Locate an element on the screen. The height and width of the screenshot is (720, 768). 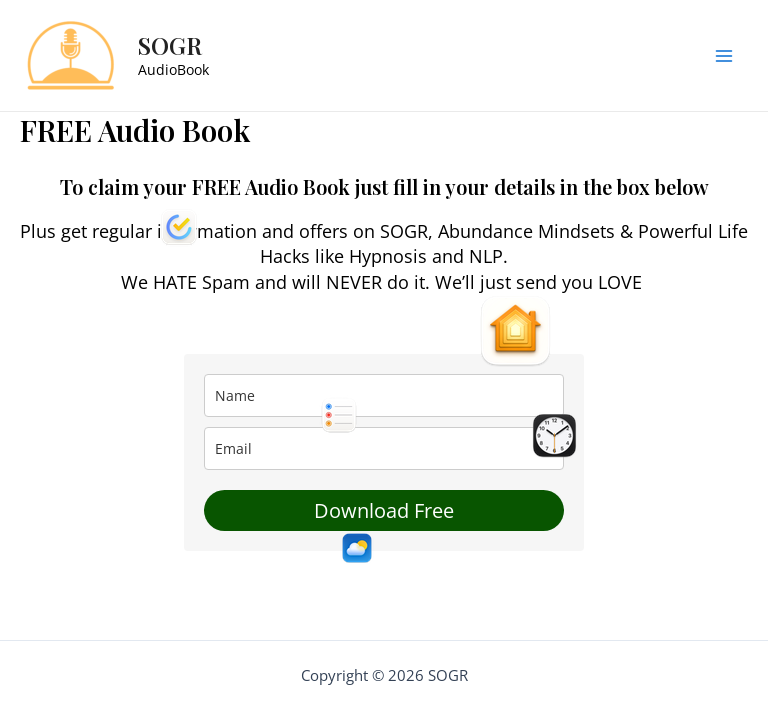
open ticktick task manager app is located at coordinates (179, 227).